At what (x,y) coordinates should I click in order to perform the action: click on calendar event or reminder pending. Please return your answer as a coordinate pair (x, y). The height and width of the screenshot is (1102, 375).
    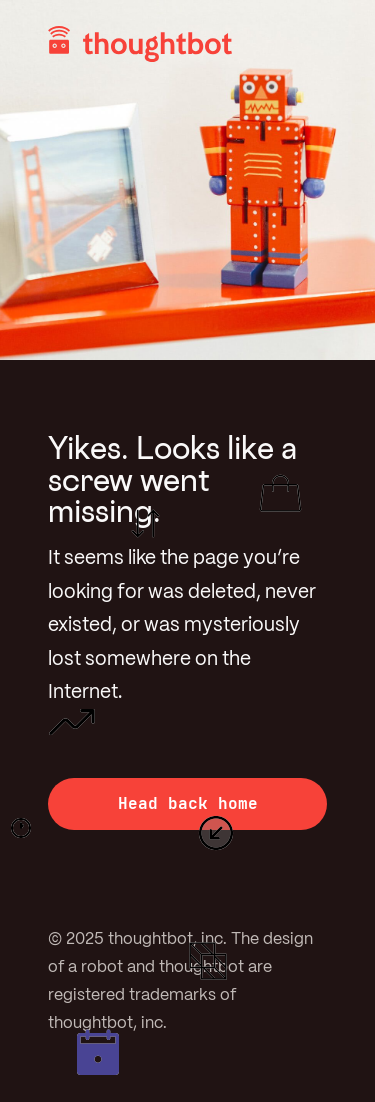
    Looking at the image, I should click on (98, 1054).